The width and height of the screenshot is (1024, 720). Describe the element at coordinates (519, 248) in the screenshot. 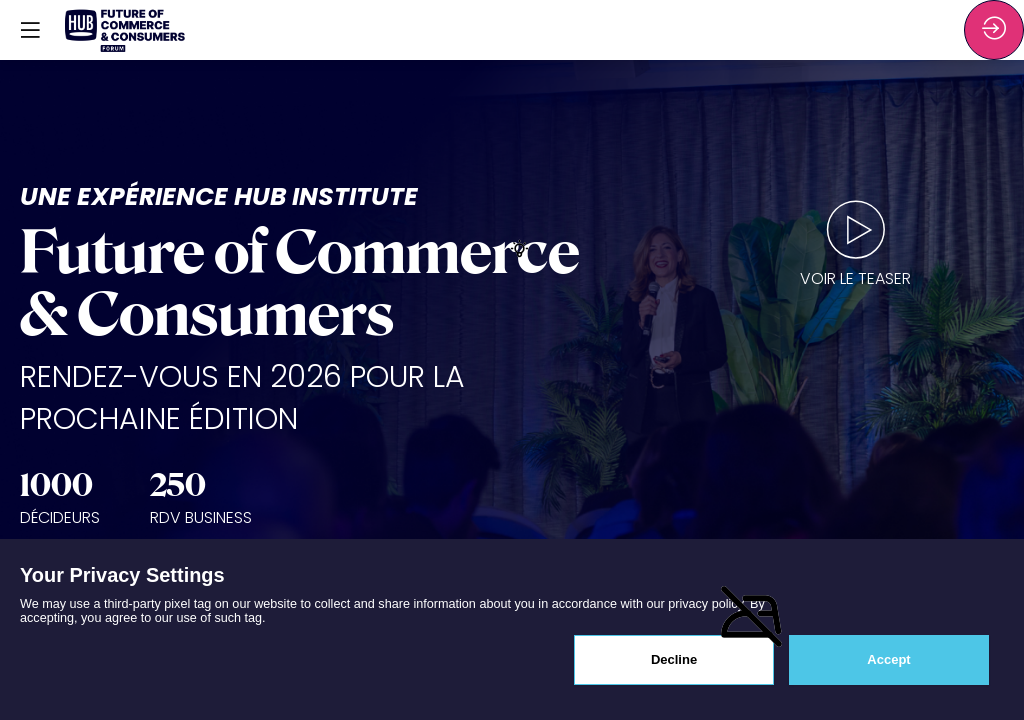

I see `view tips or suggestions` at that location.